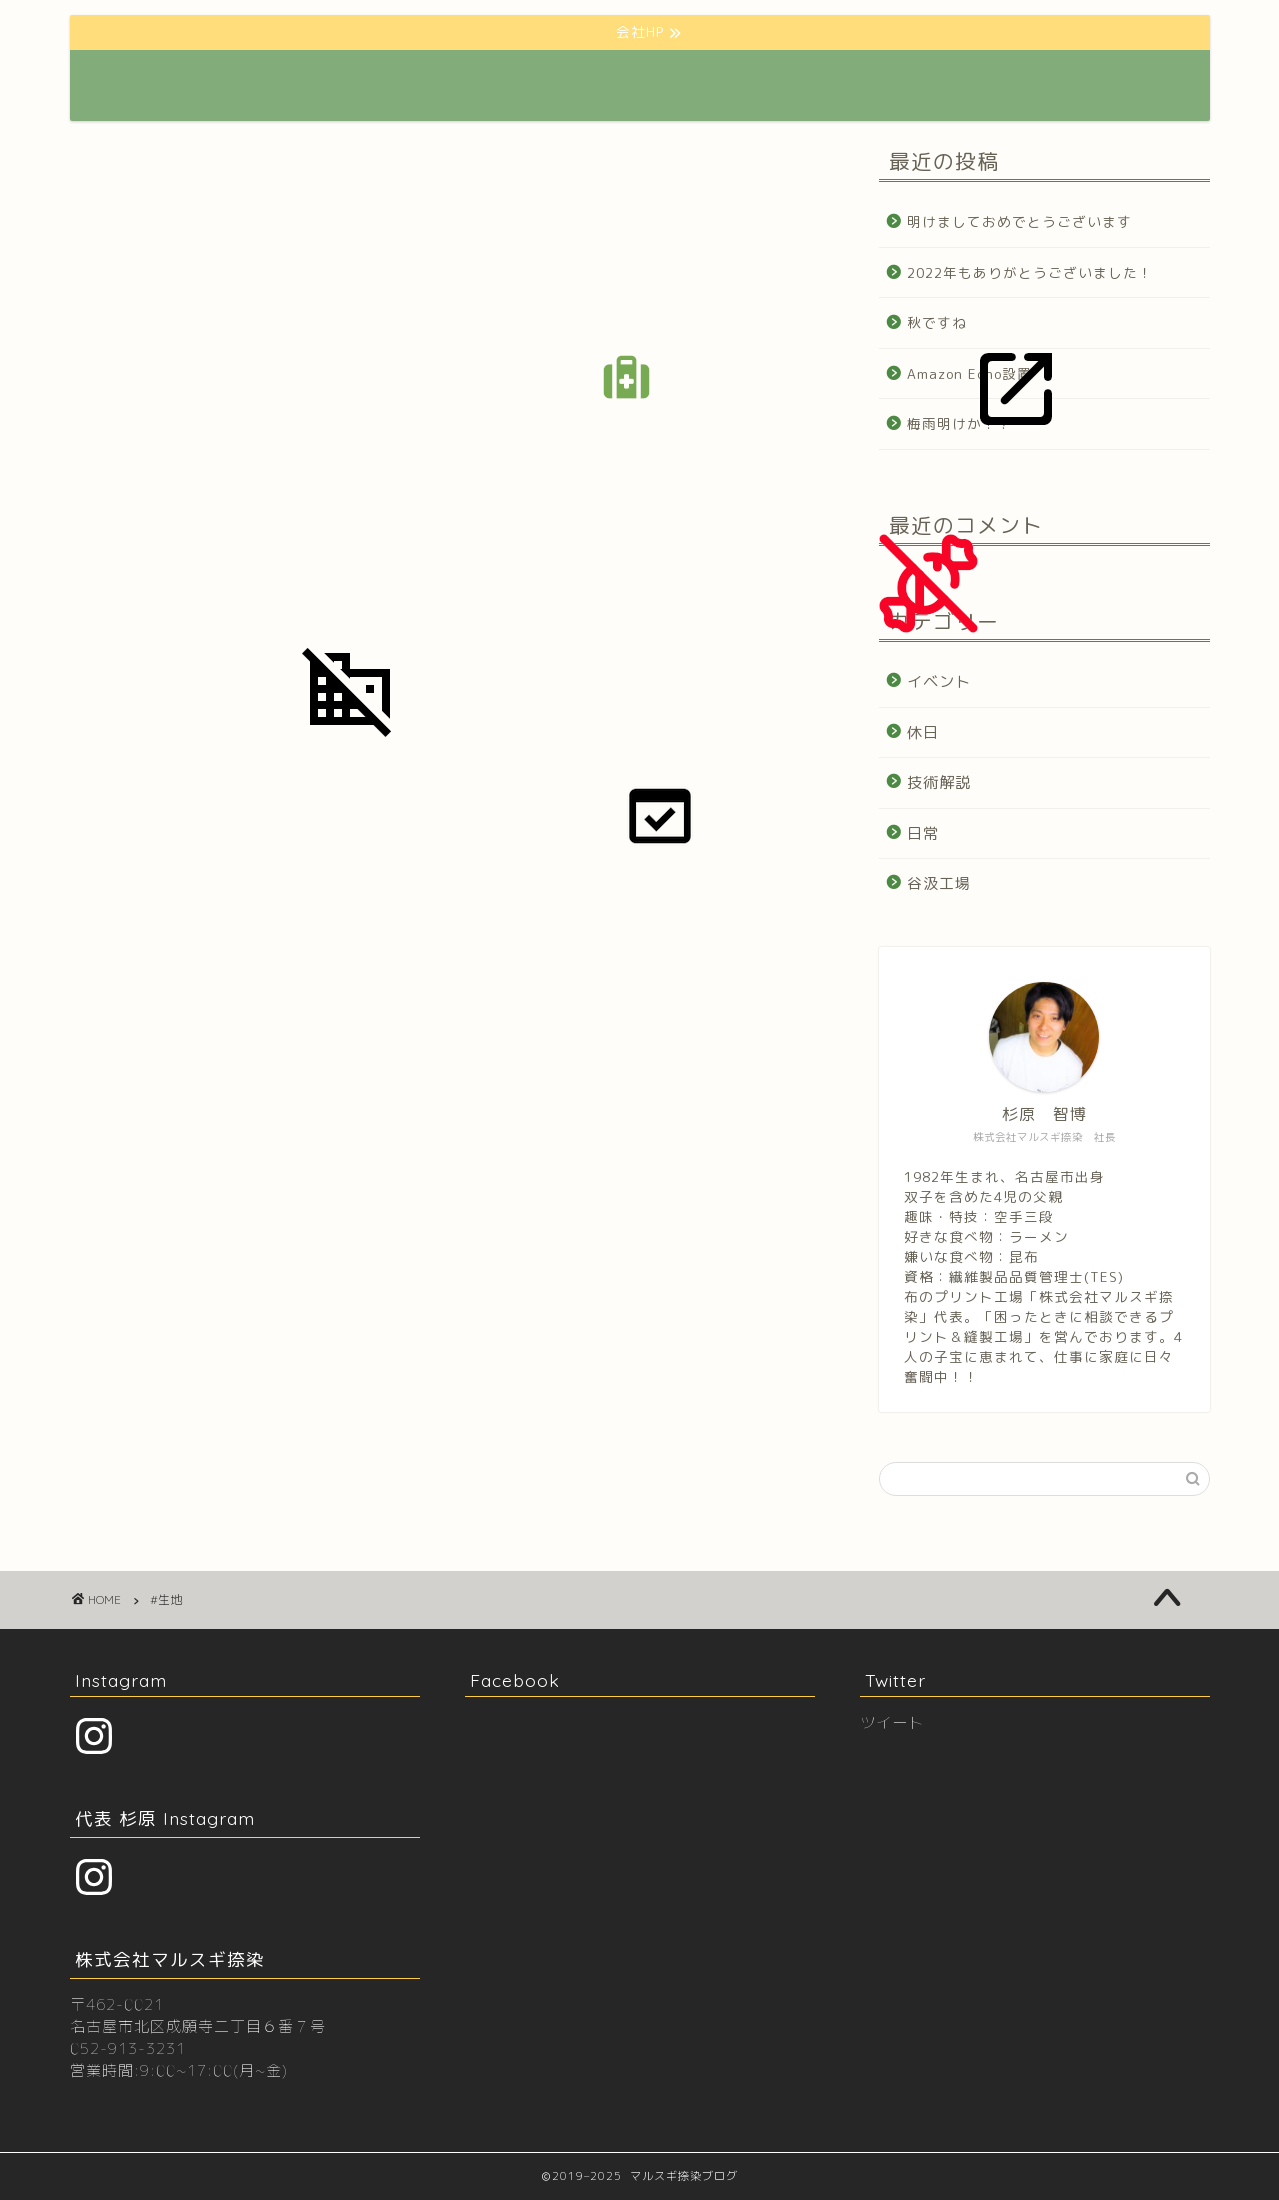  What do you see at coordinates (928, 583) in the screenshot?
I see `disable candy crush notifications` at bounding box center [928, 583].